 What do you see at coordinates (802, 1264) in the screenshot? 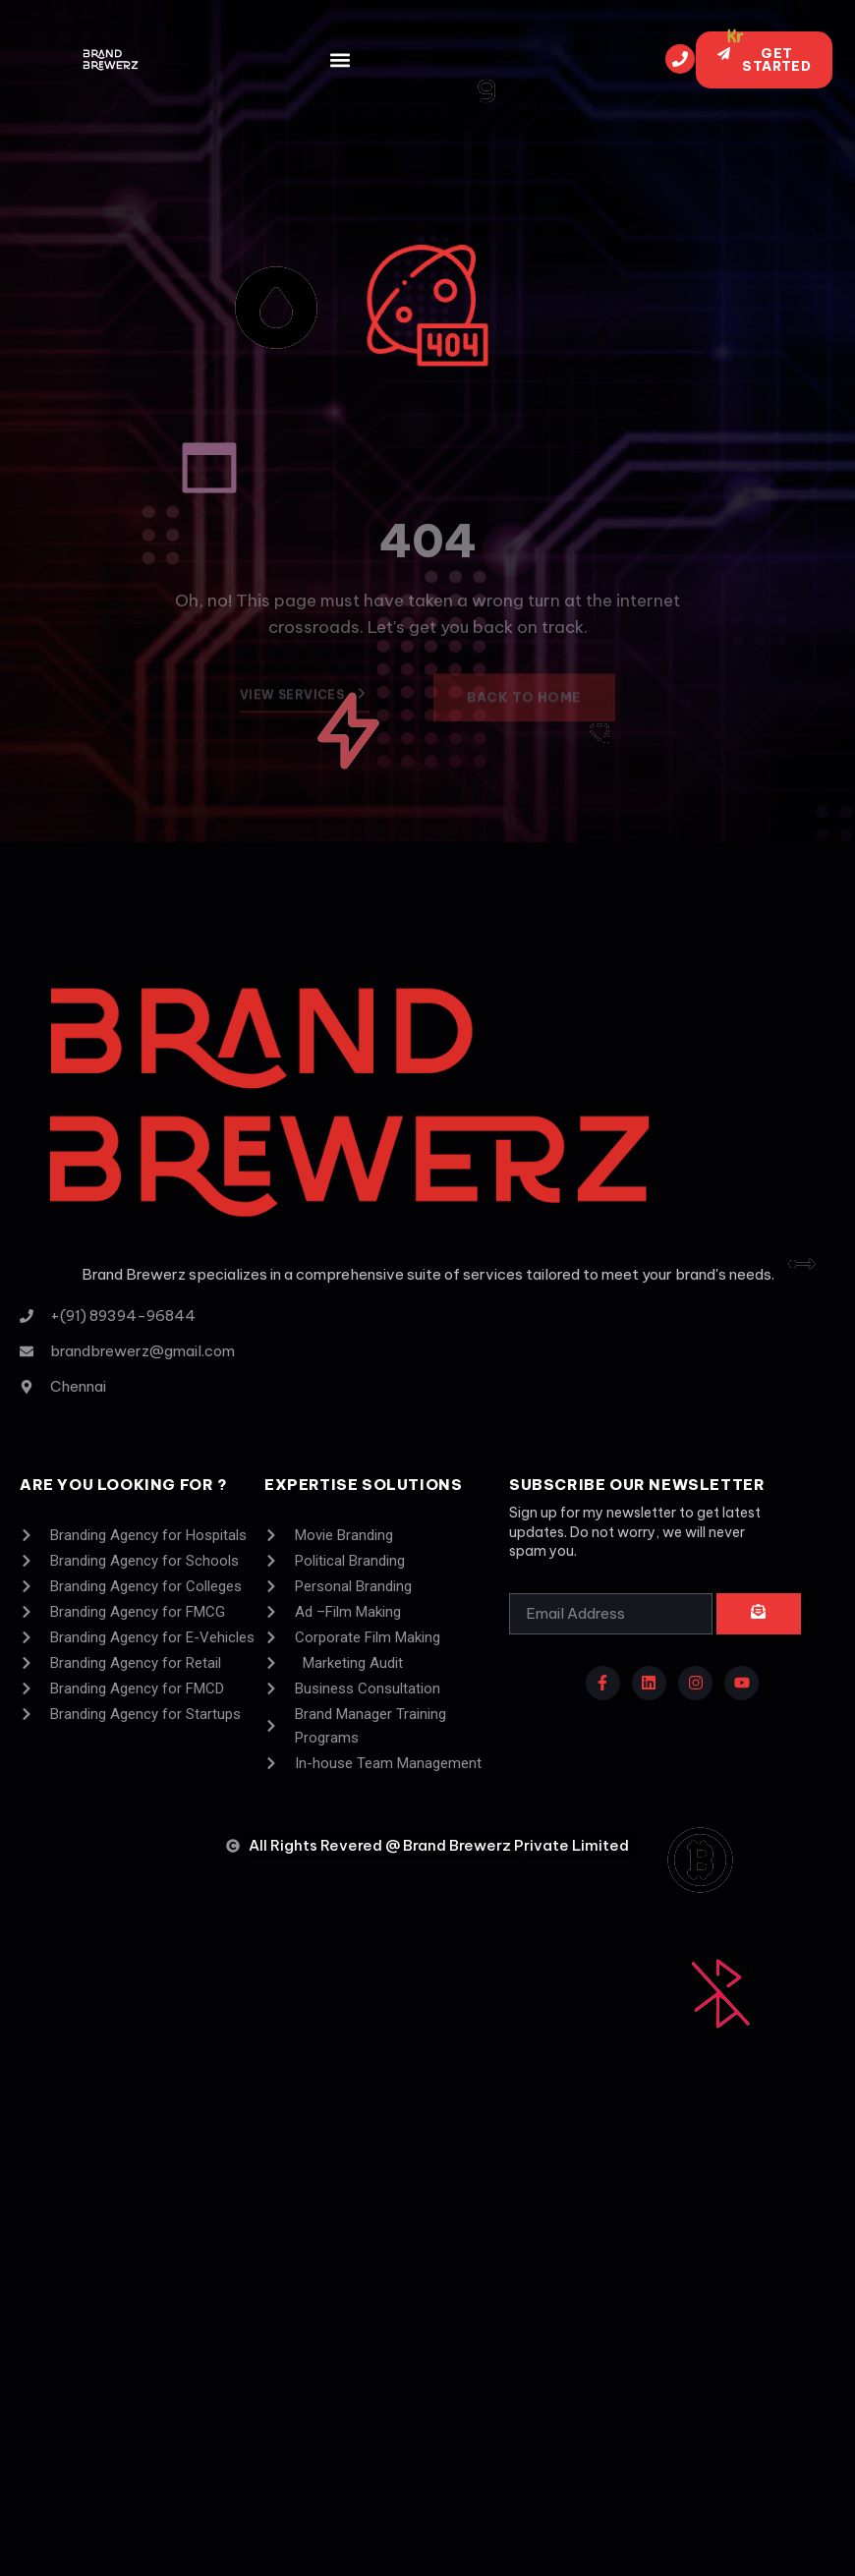
I see `proceed to the next step` at bounding box center [802, 1264].